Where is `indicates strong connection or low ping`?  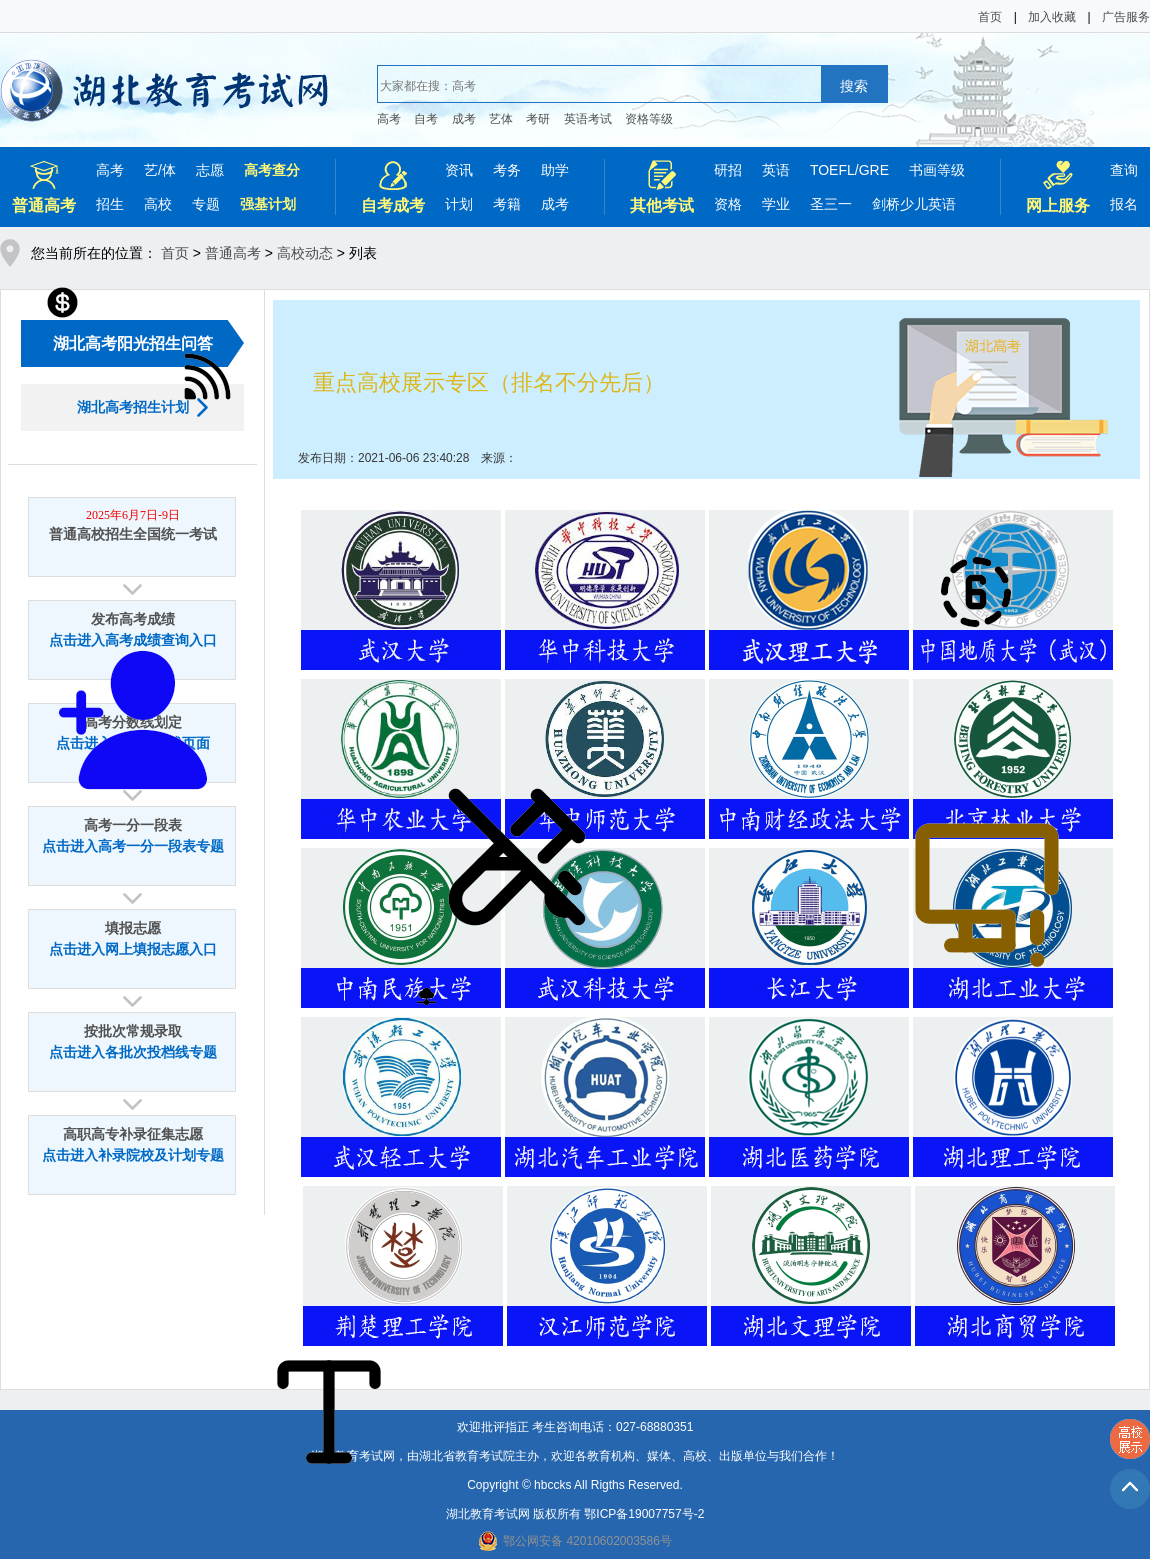 indicates strong connection or low ping is located at coordinates (207, 376).